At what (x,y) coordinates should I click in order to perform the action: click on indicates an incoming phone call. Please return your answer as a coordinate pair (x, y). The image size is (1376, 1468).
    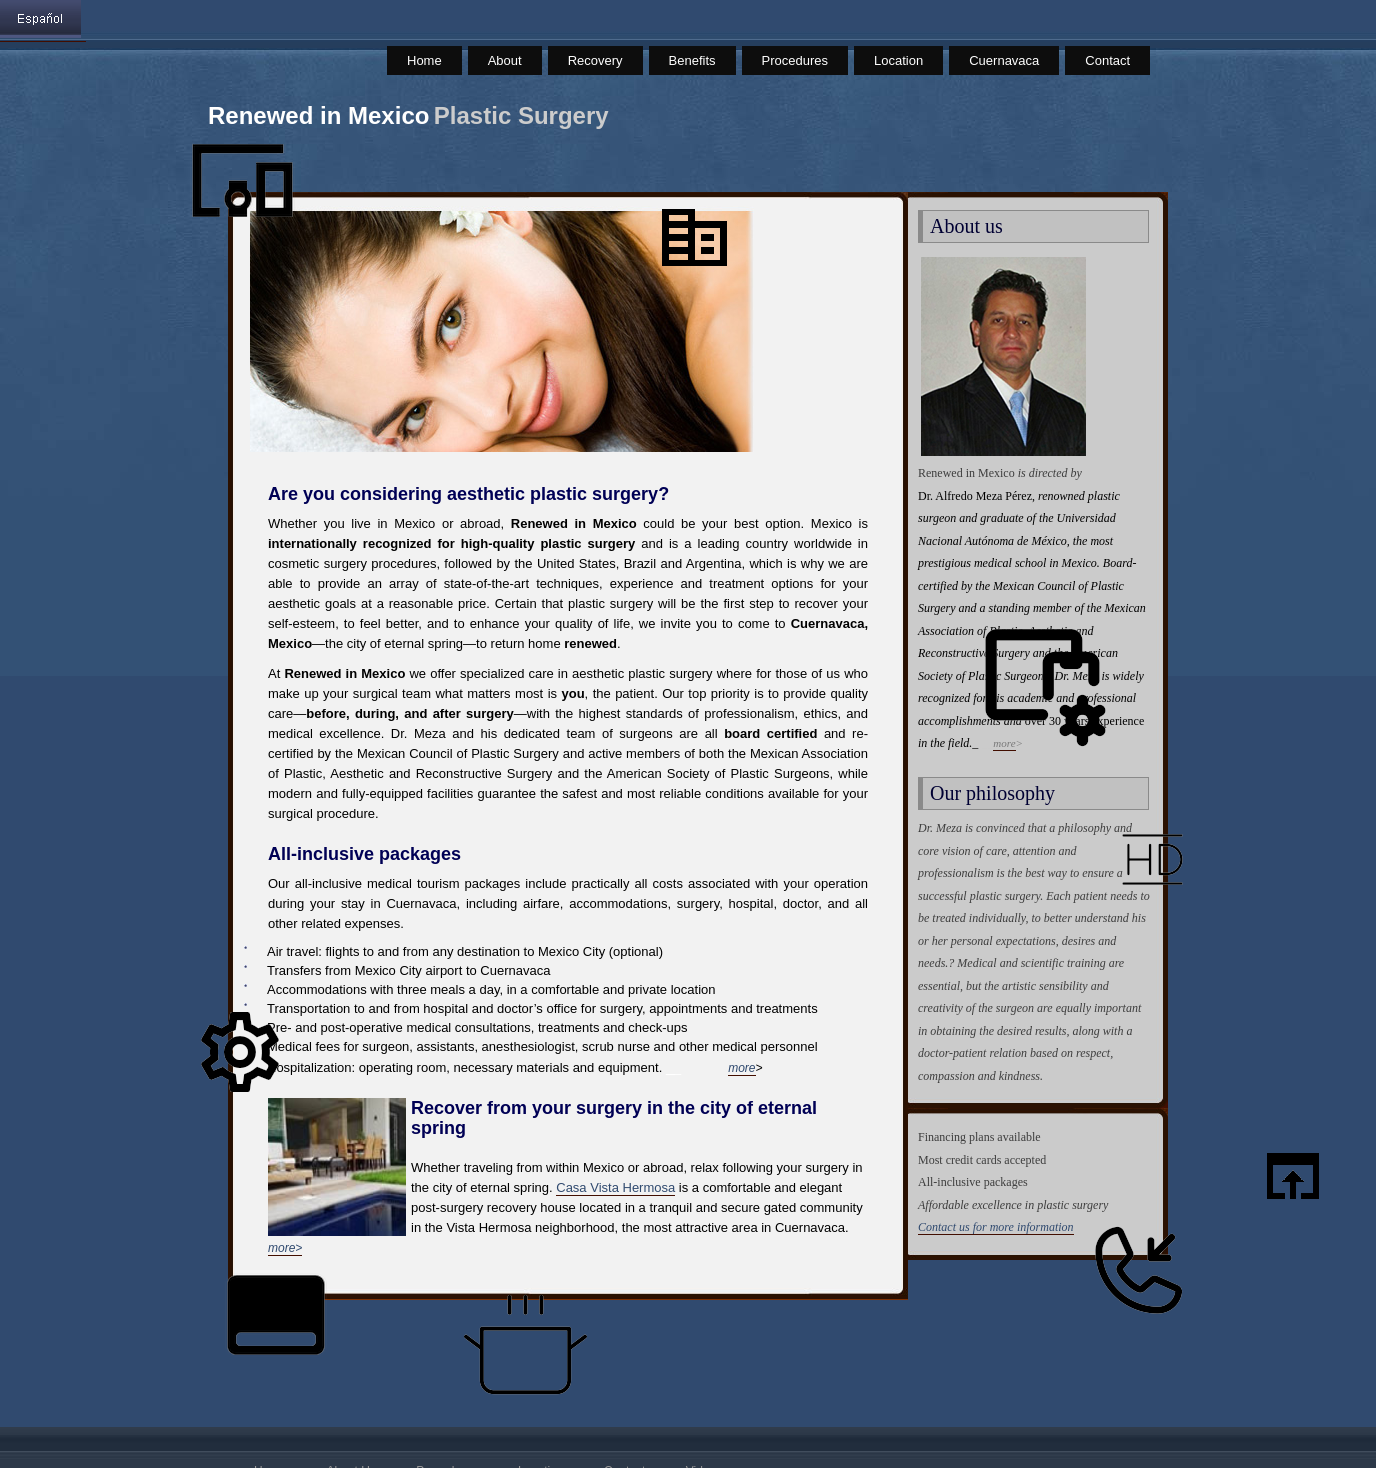
    Looking at the image, I should click on (1140, 1268).